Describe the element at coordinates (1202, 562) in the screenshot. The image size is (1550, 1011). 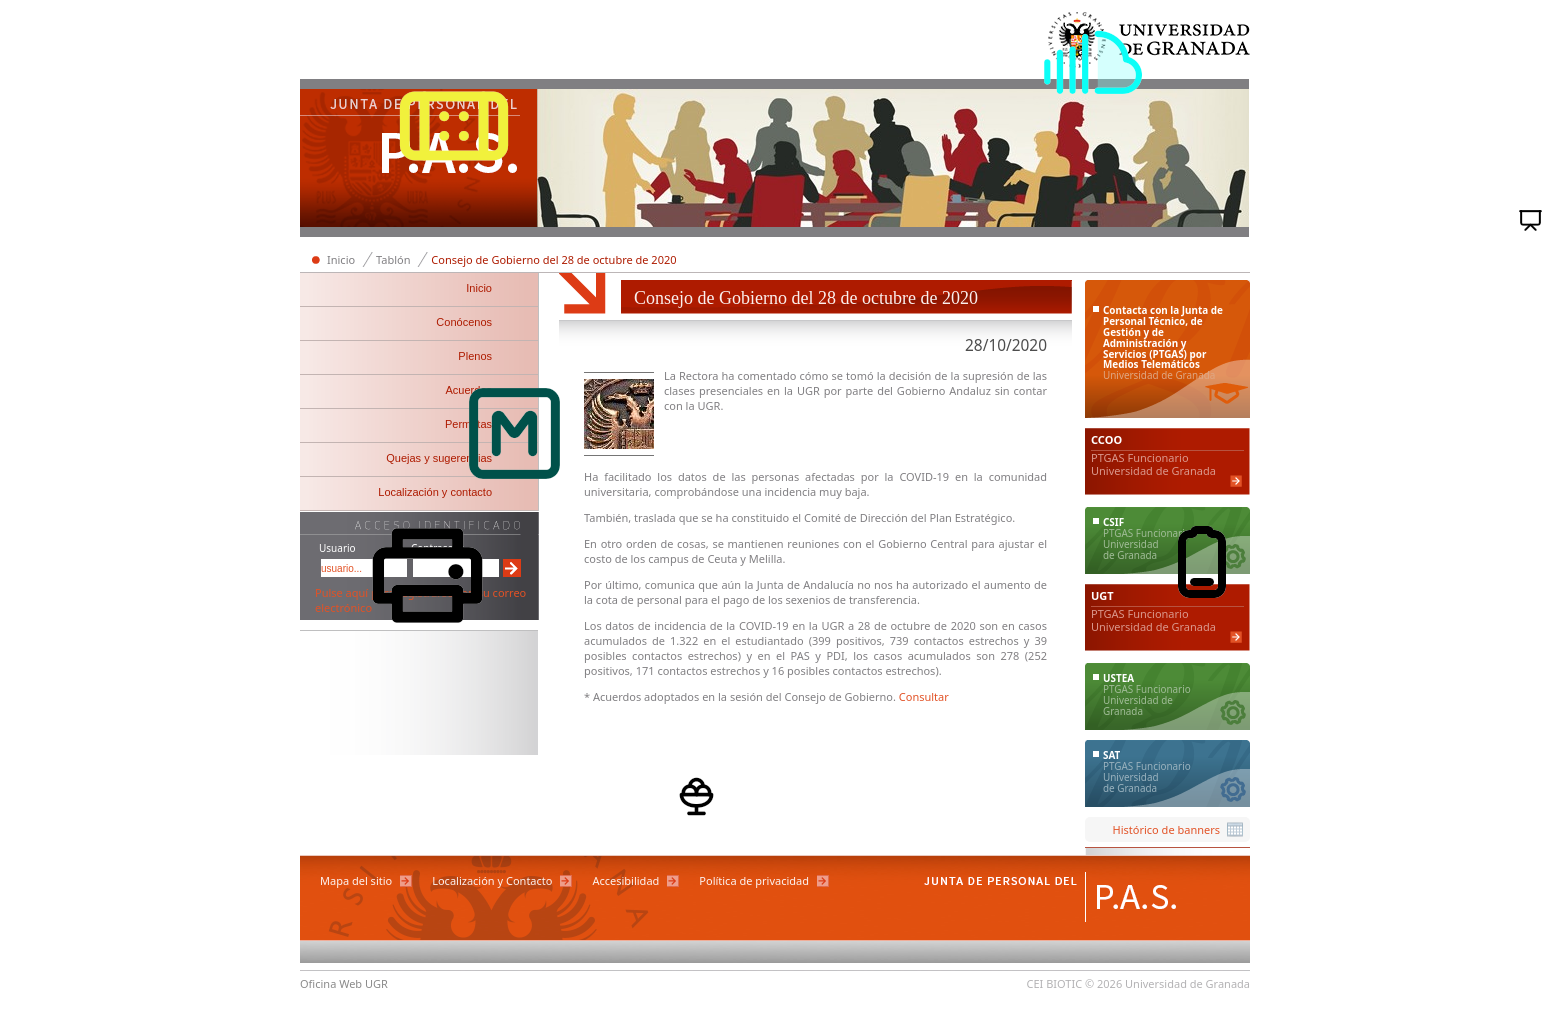
I see `indicates low battery level` at that location.